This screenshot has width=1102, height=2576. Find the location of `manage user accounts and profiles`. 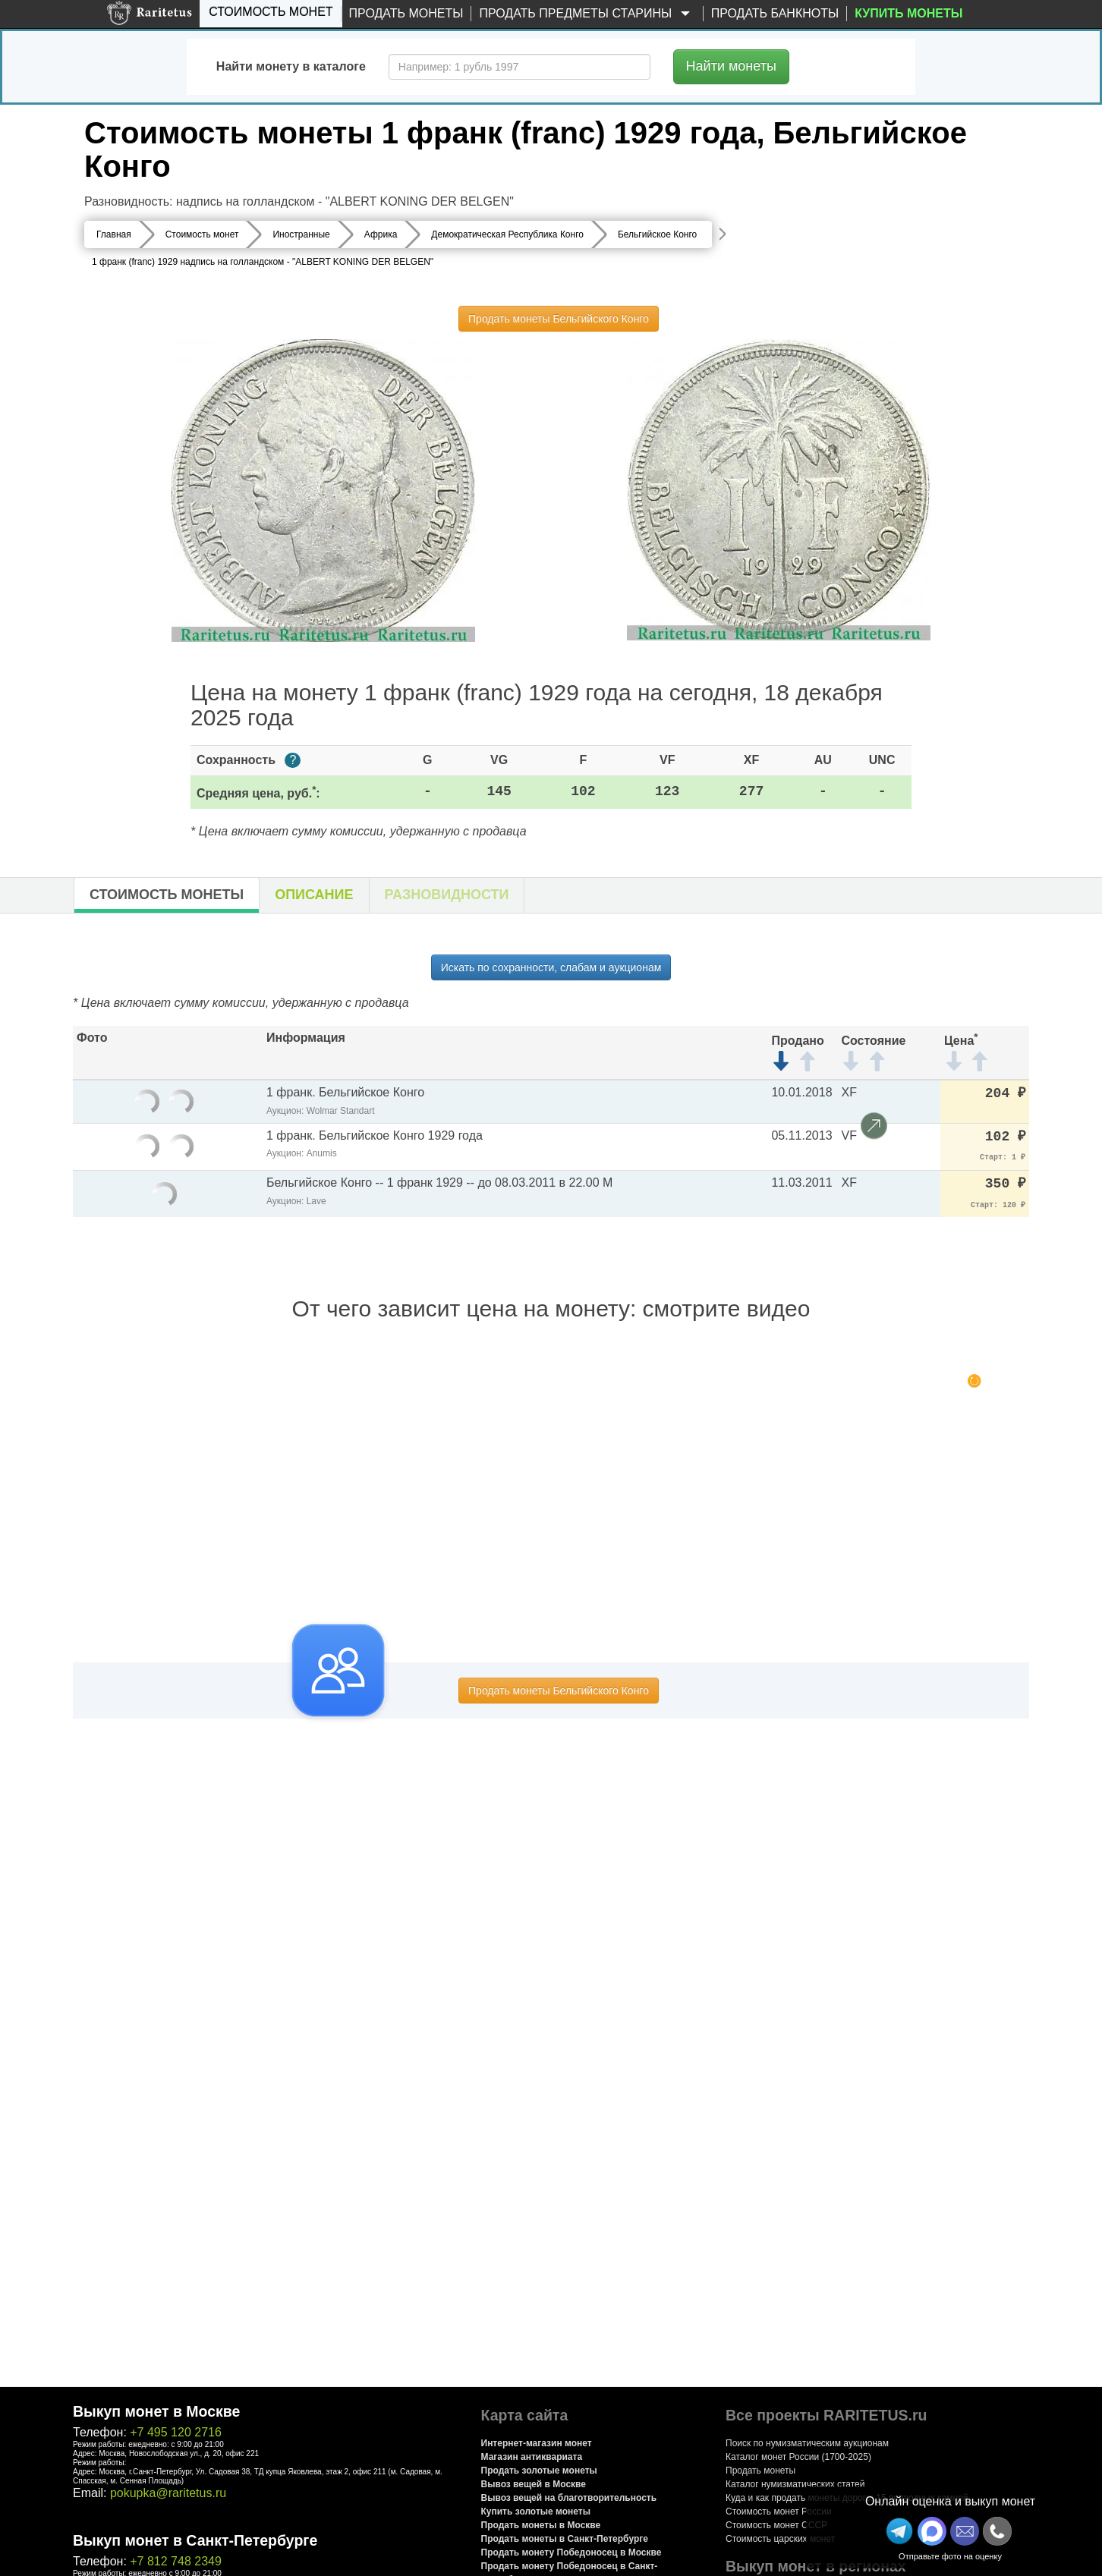

manage user accounts and profiles is located at coordinates (338, 1672).